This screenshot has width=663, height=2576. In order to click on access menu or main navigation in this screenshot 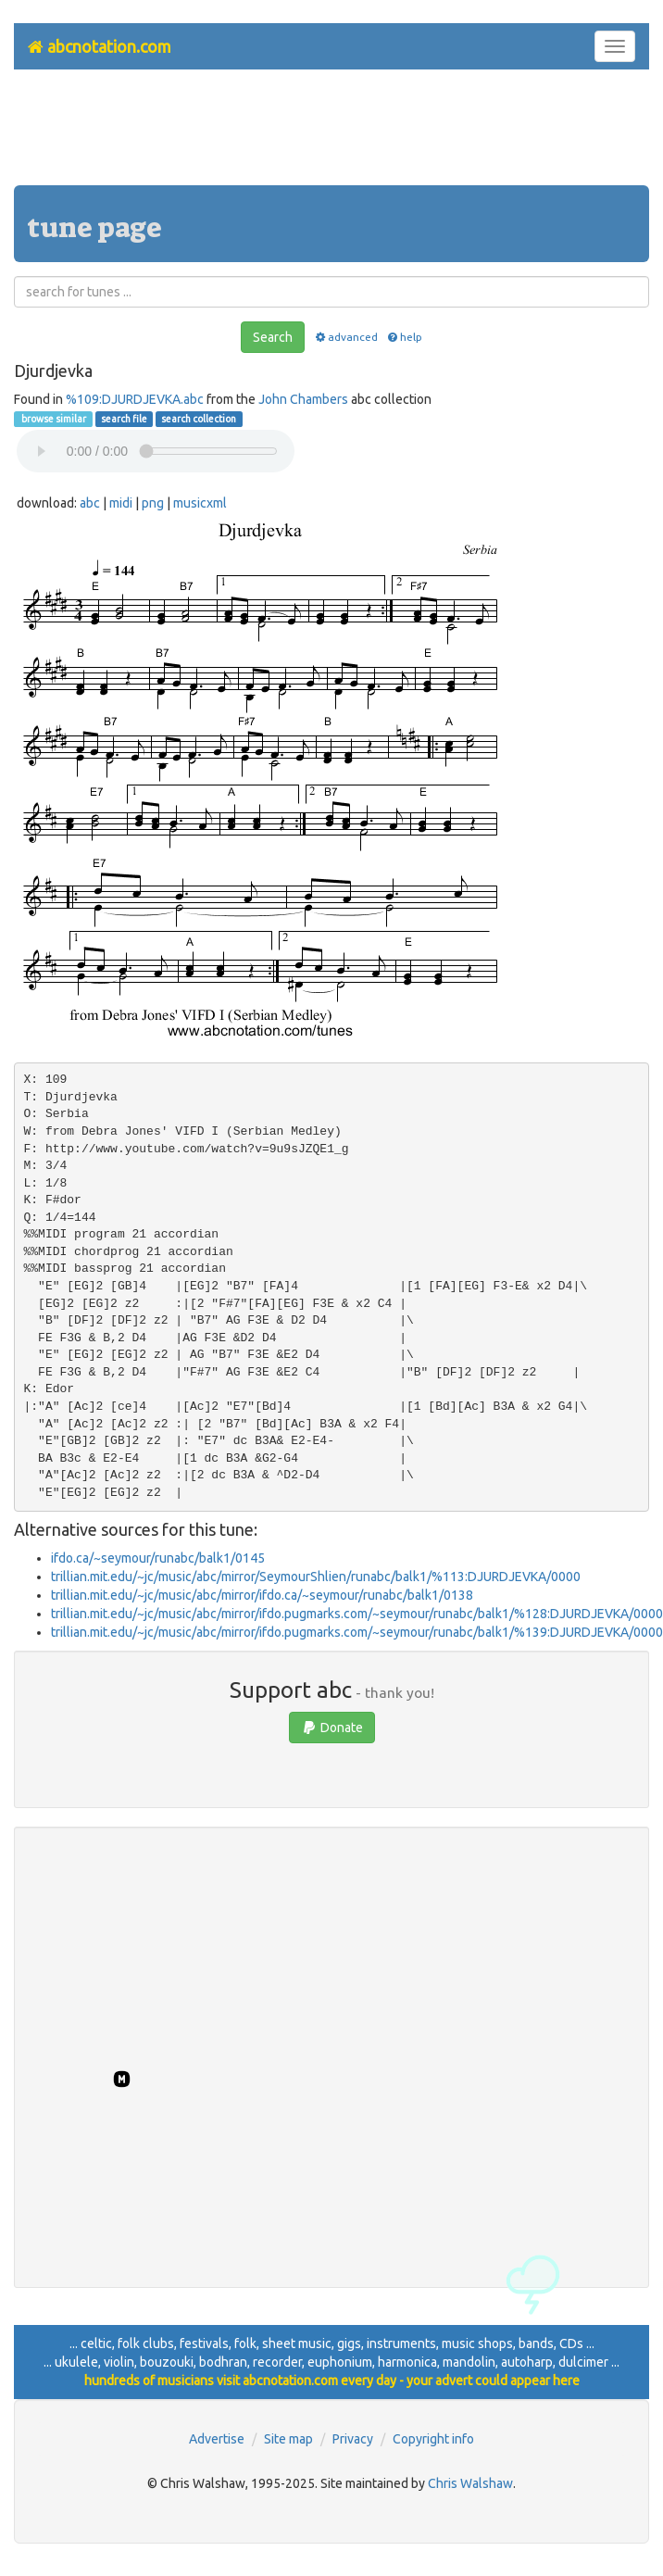, I will do `click(121, 2079)`.